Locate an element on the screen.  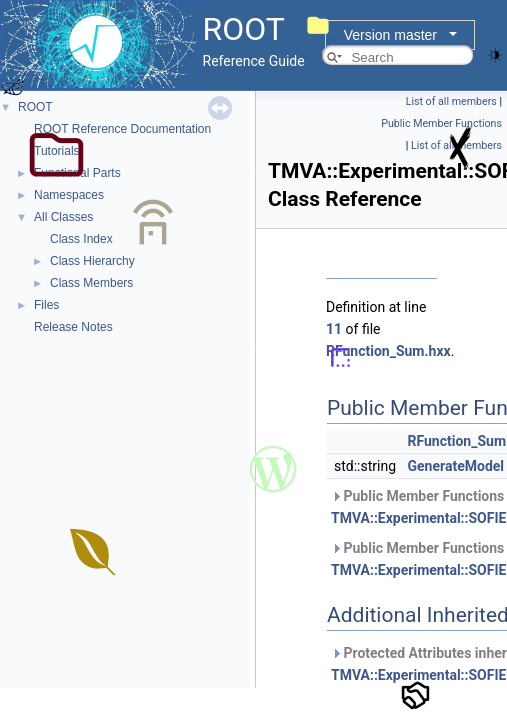
indicates a partnership or collaboration is located at coordinates (415, 695).